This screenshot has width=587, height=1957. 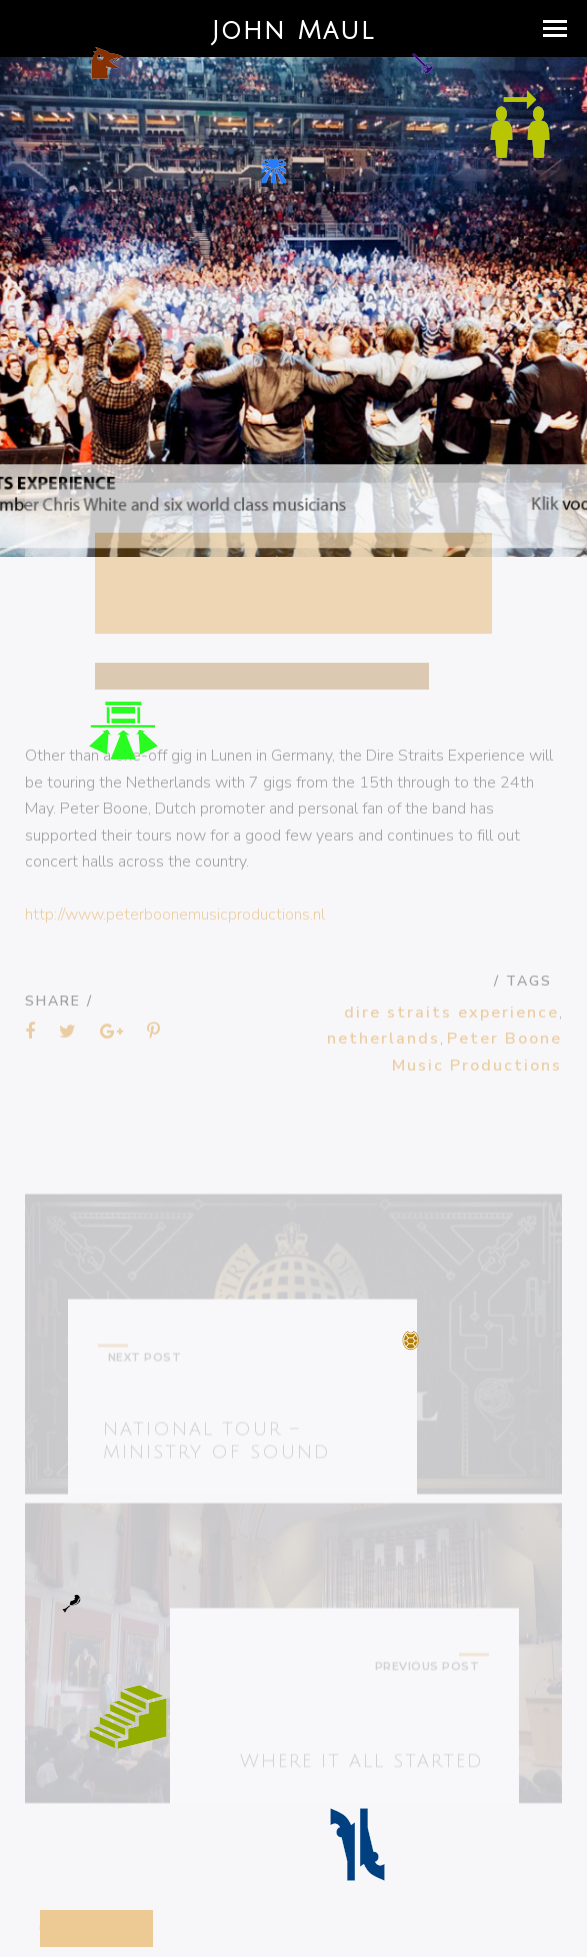 What do you see at coordinates (107, 62) in the screenshot?
I see `share to twitter` at bounding box center [107, 62].